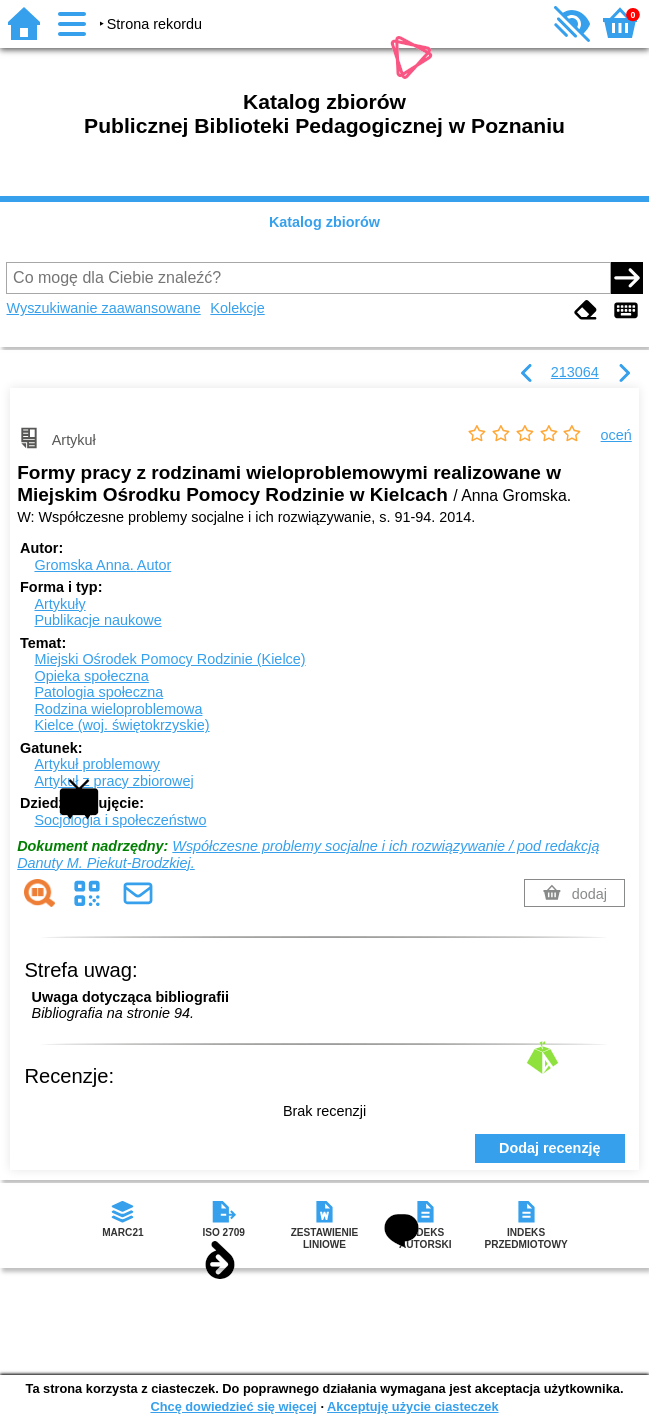 The height and width of the screenshot is (1424, 649). Describe the element at coordinates (411, 57) in the screenshot. I see `open CiviCRM application` at that location.